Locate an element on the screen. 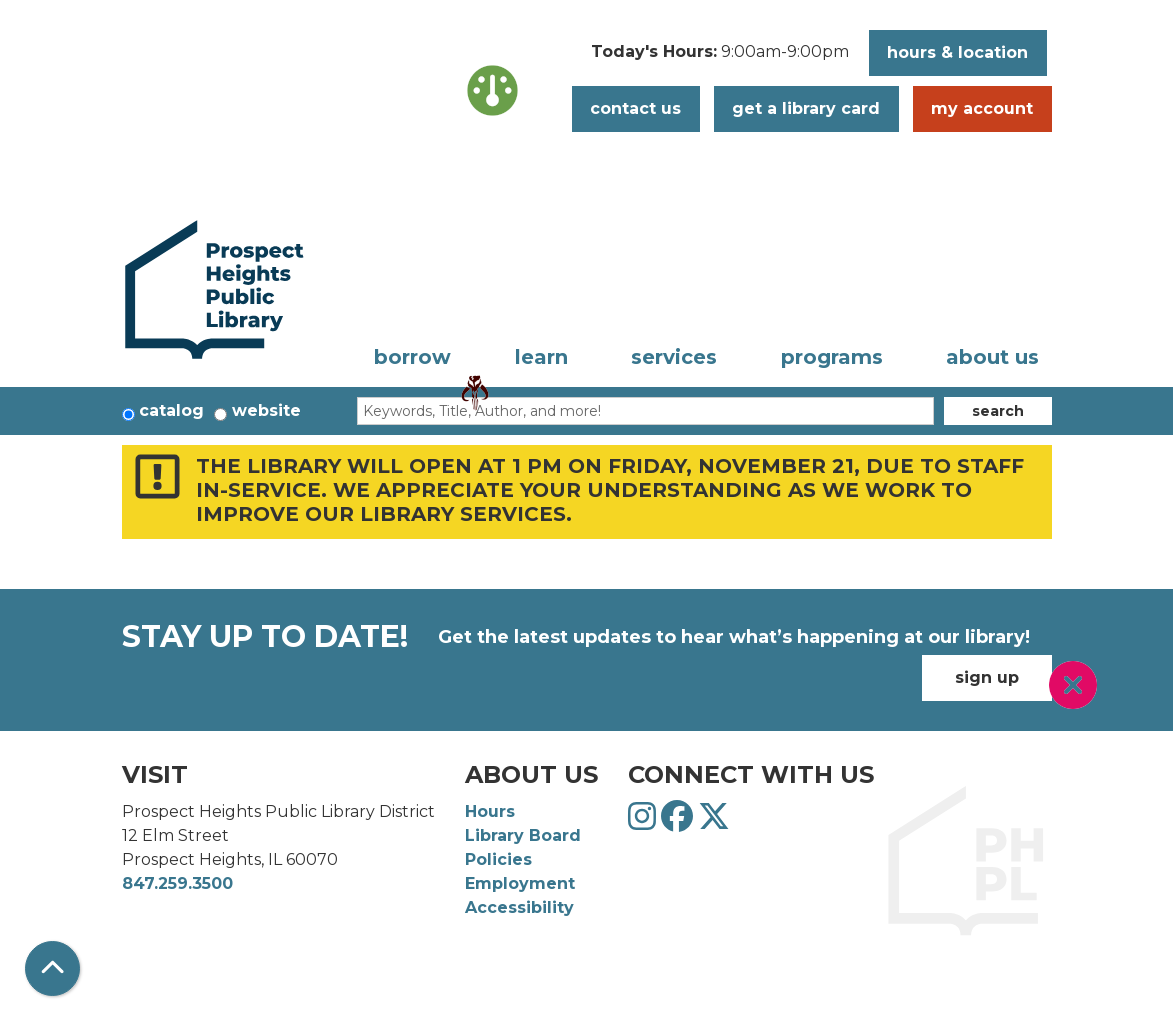 Image resolution: width=1173 pixels, height=1021 pixels. view performance metrics or system speed is located at coordinates (492, 90).